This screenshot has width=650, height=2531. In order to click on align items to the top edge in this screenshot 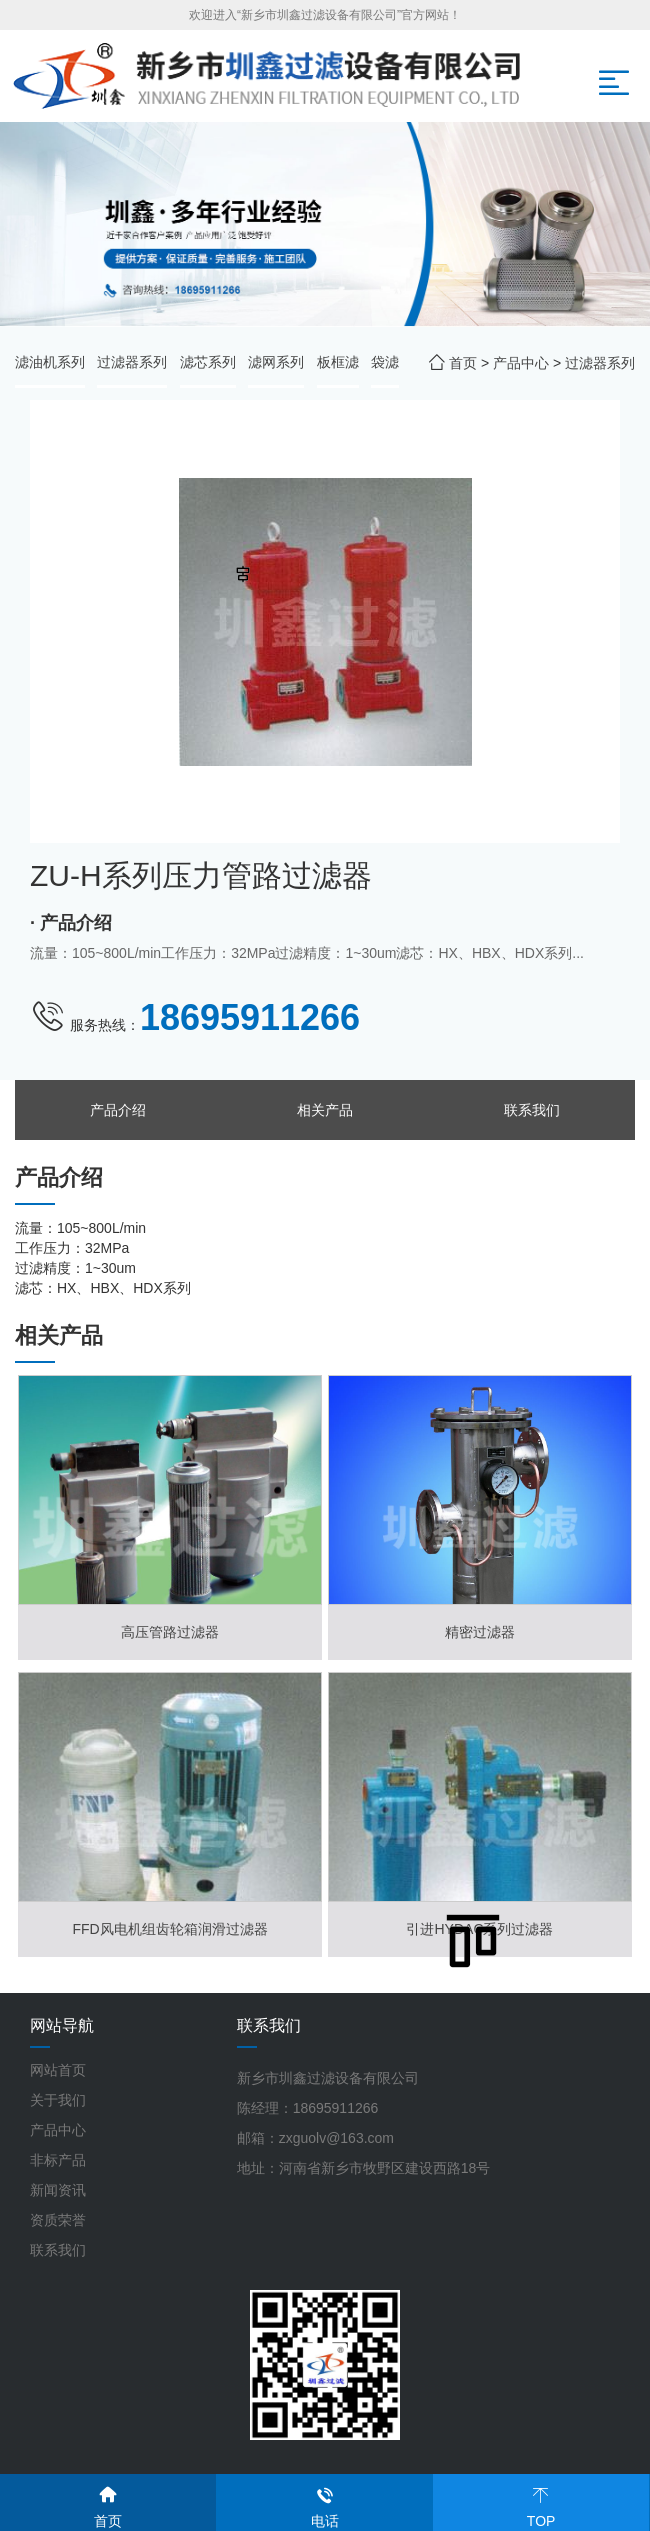, I will do `click(473, 1941)`.